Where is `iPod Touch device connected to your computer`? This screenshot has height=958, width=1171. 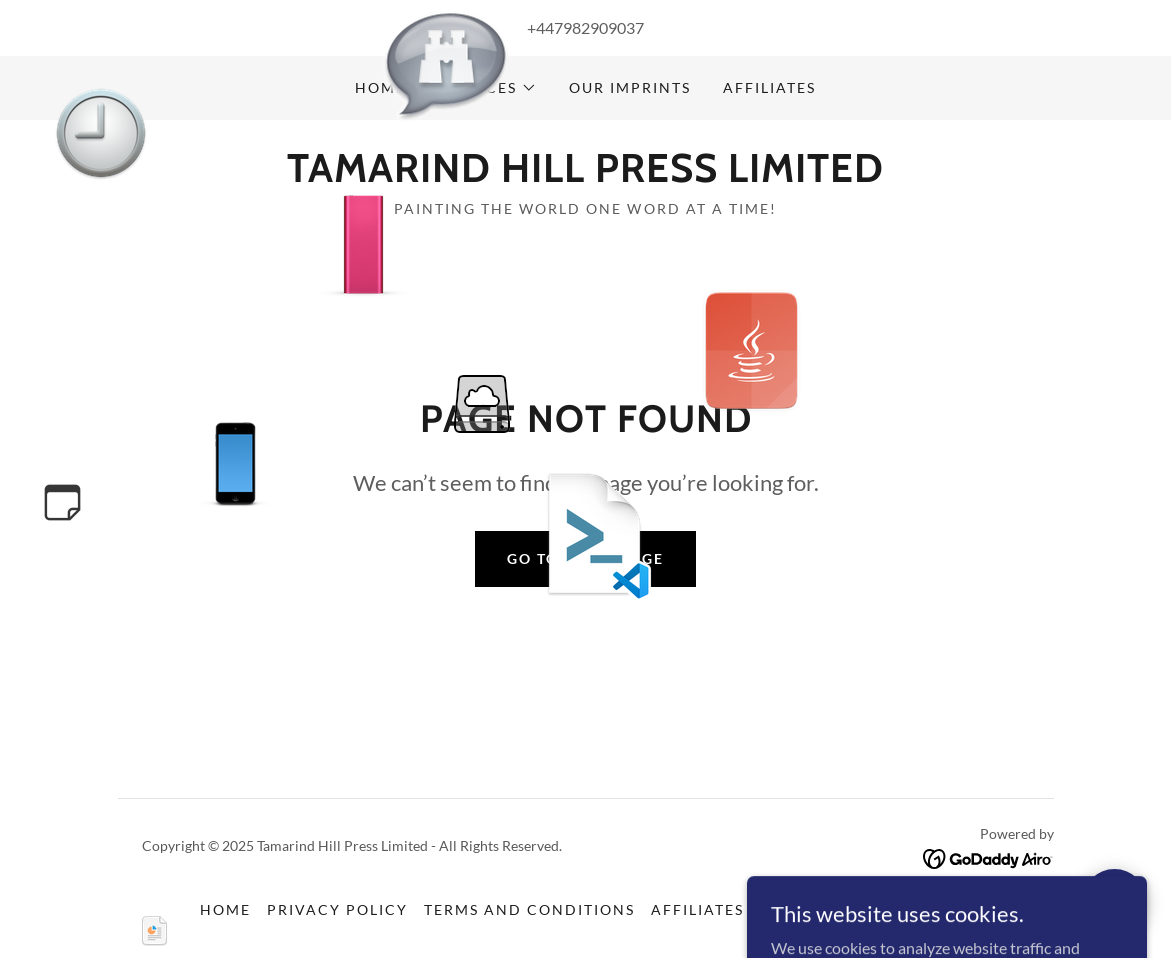 iPod Touch device connected to your computer is located at coordinates (235, 464).